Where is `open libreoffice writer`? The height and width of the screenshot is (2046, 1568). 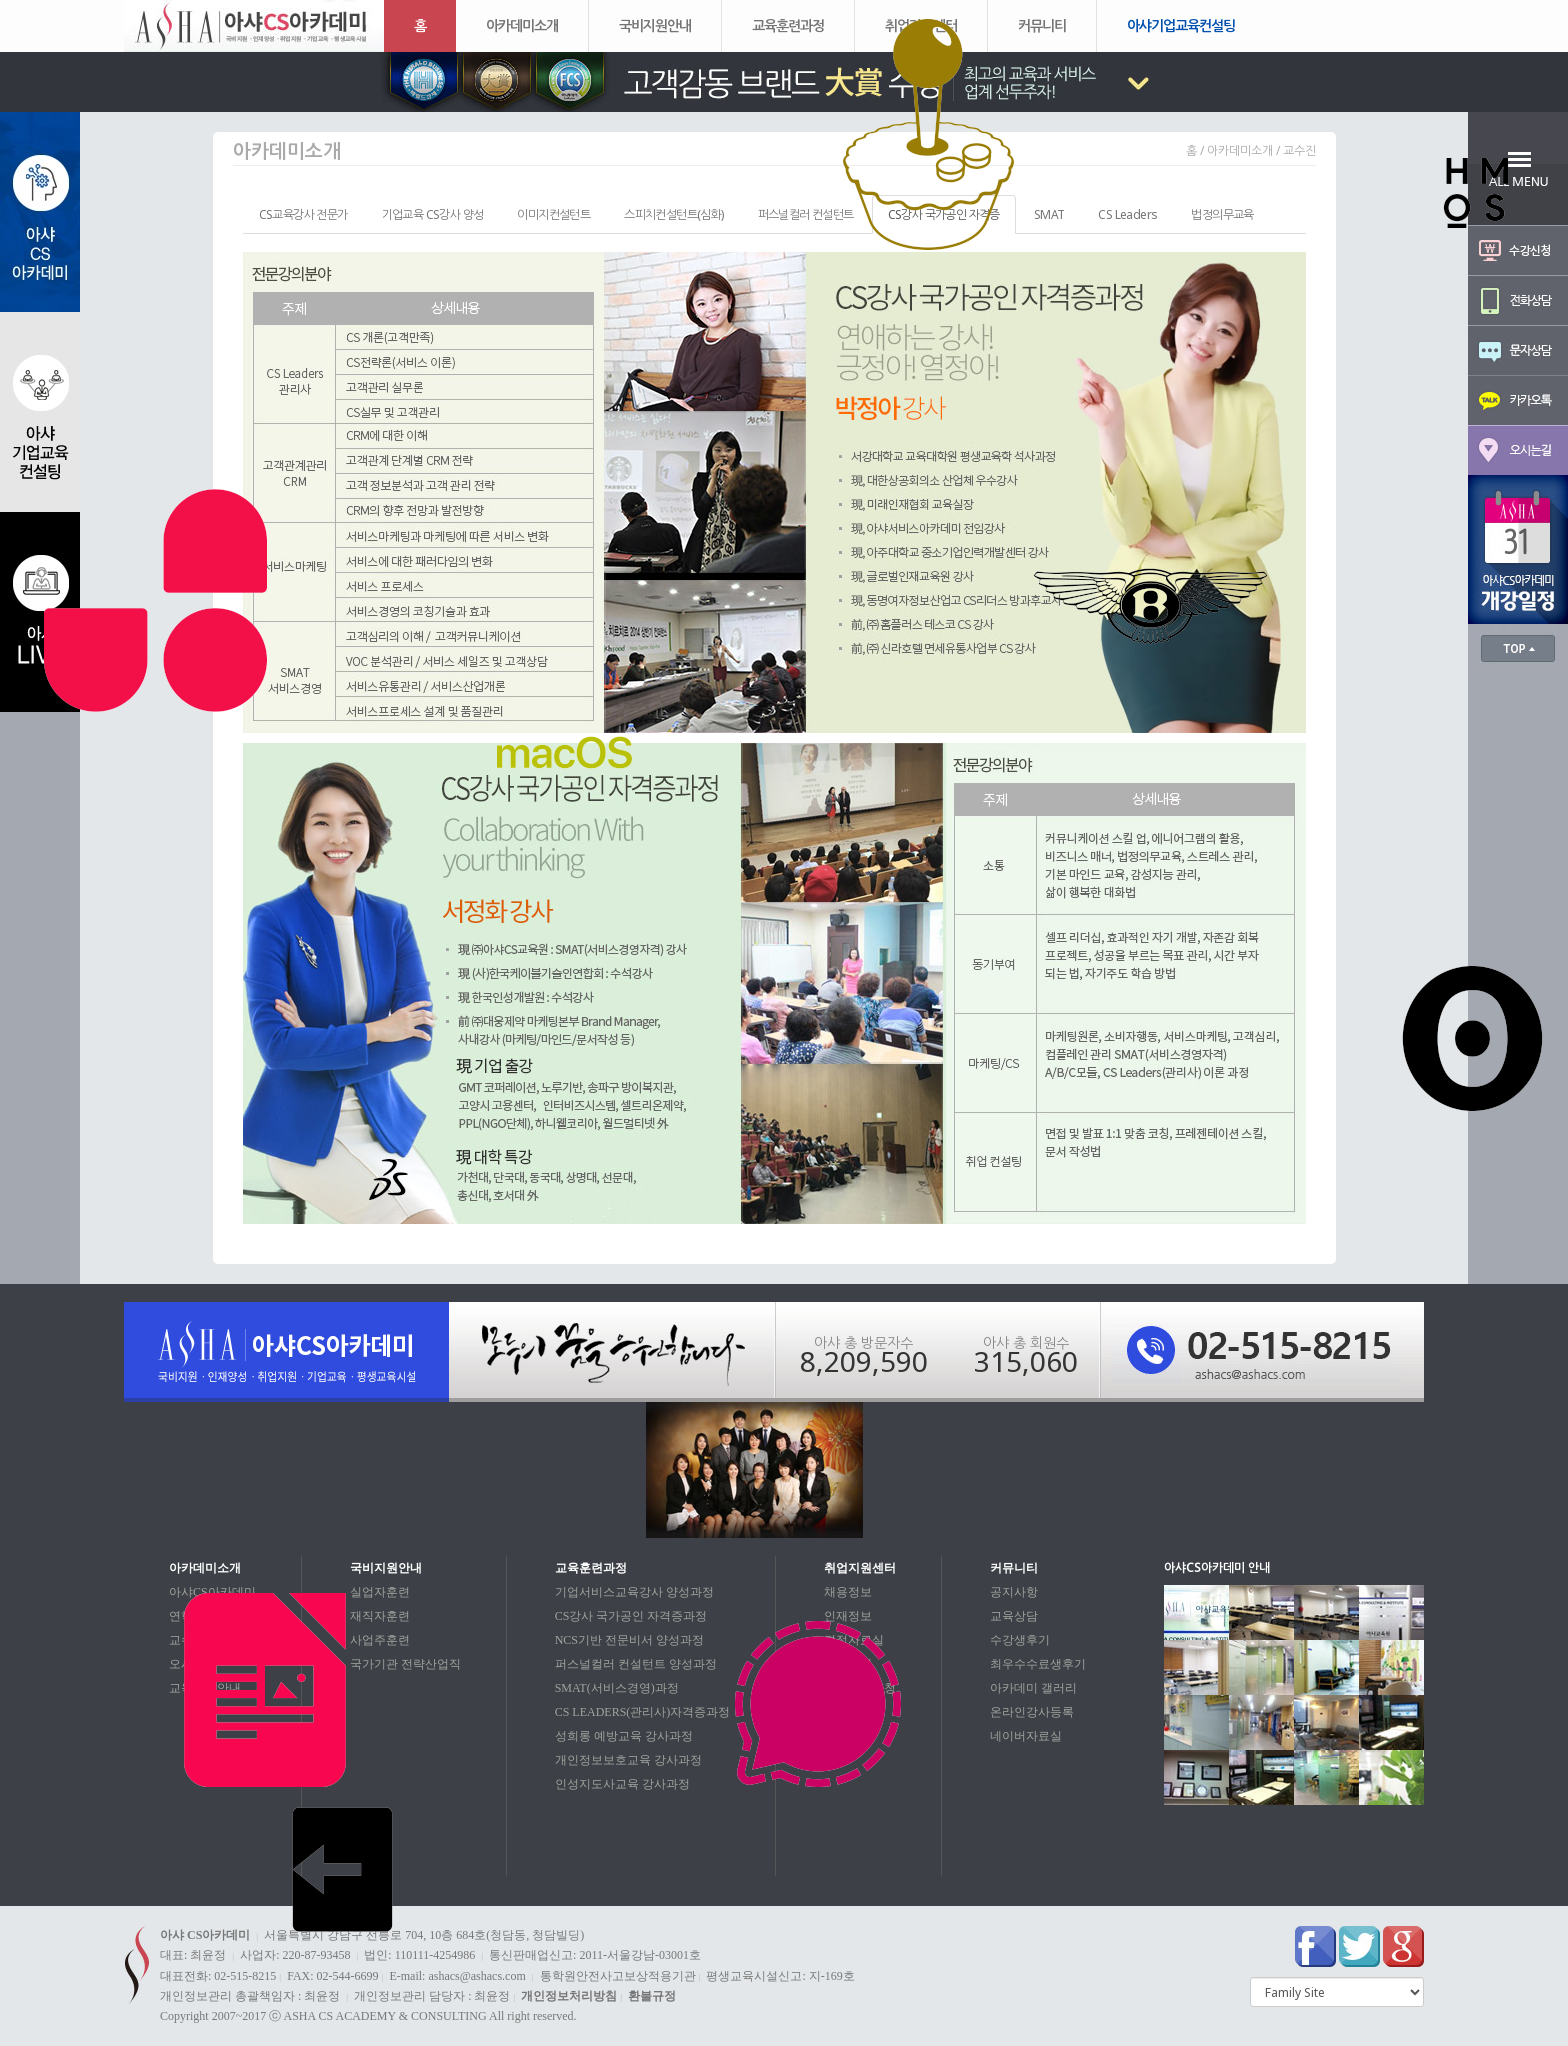
open libreoffice writer is located at coordinates (265, 1690).